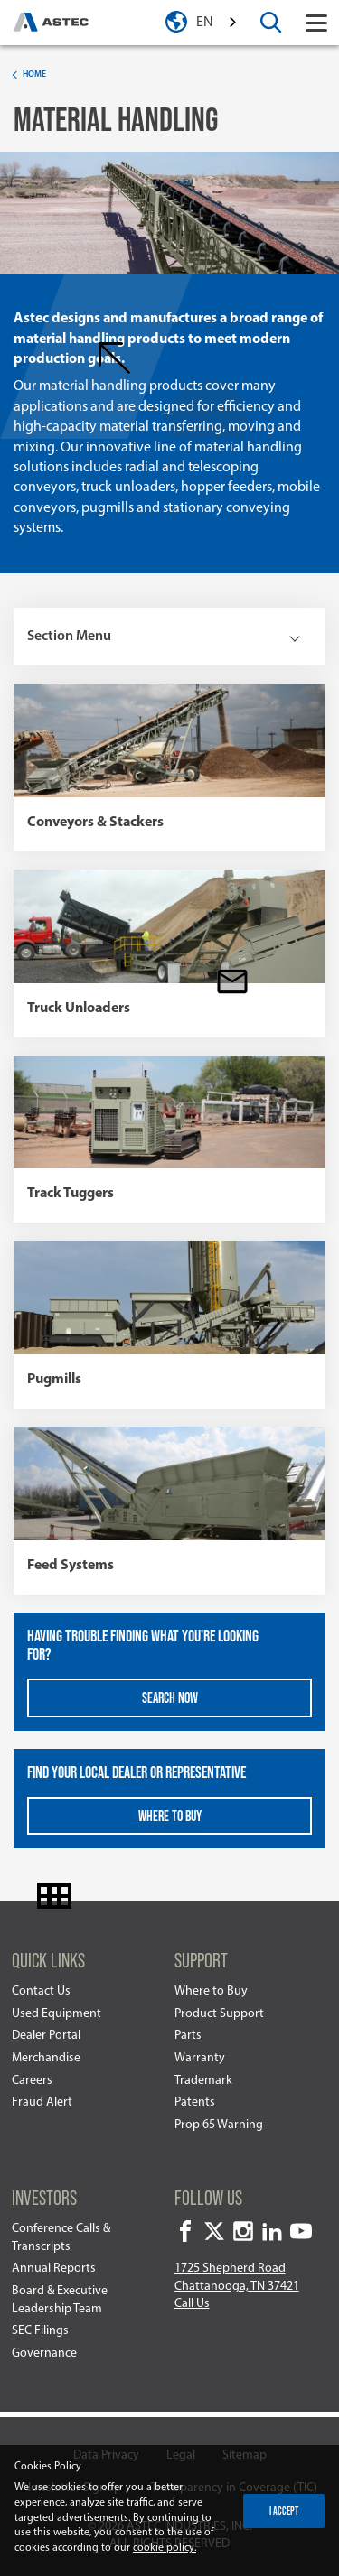 This screenshot has width=339, height=2576. What do you see at coordinates (232, 981) in the screenshot?
I see `access your email inbox` at bounding box center [232, 981].